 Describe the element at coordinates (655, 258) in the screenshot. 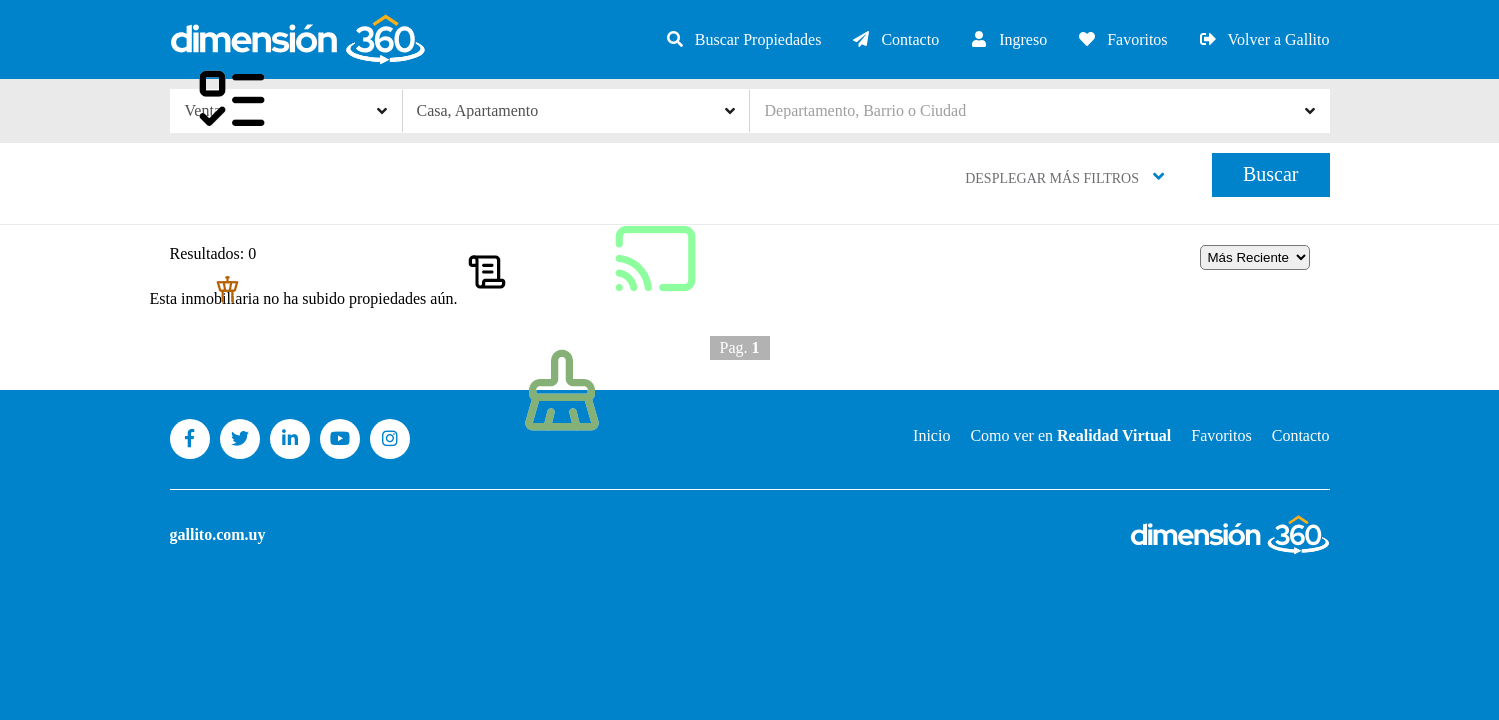

I see `cast media to a nearby device` at that location.